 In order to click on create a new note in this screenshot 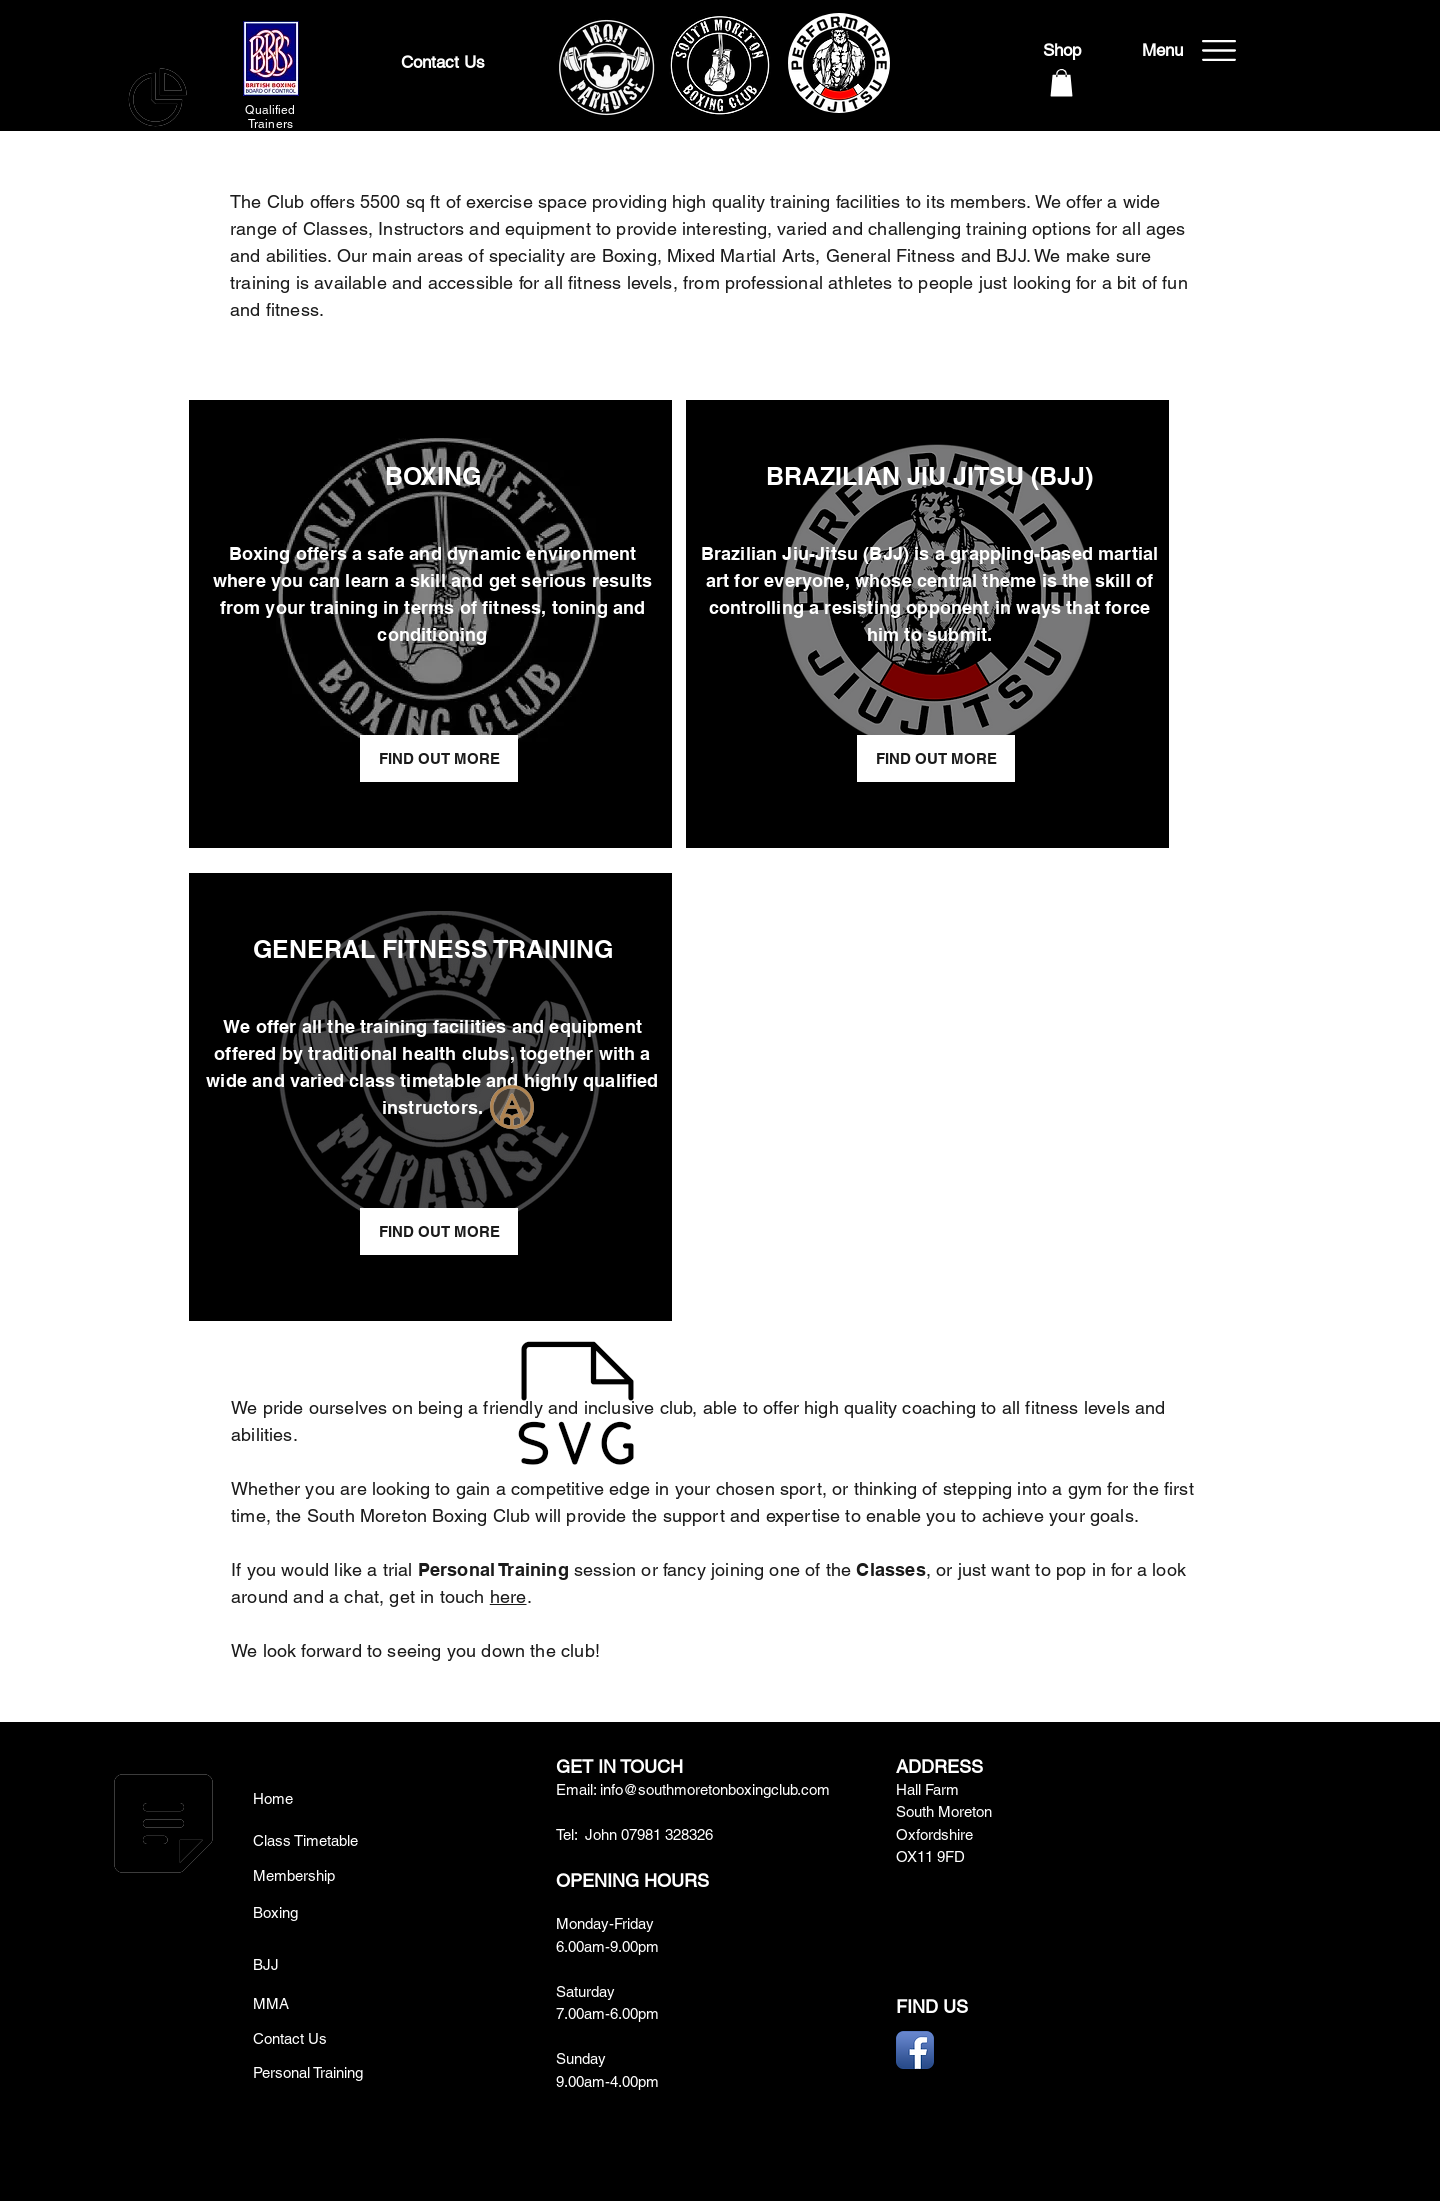, I will do `click(163, 1823)`.